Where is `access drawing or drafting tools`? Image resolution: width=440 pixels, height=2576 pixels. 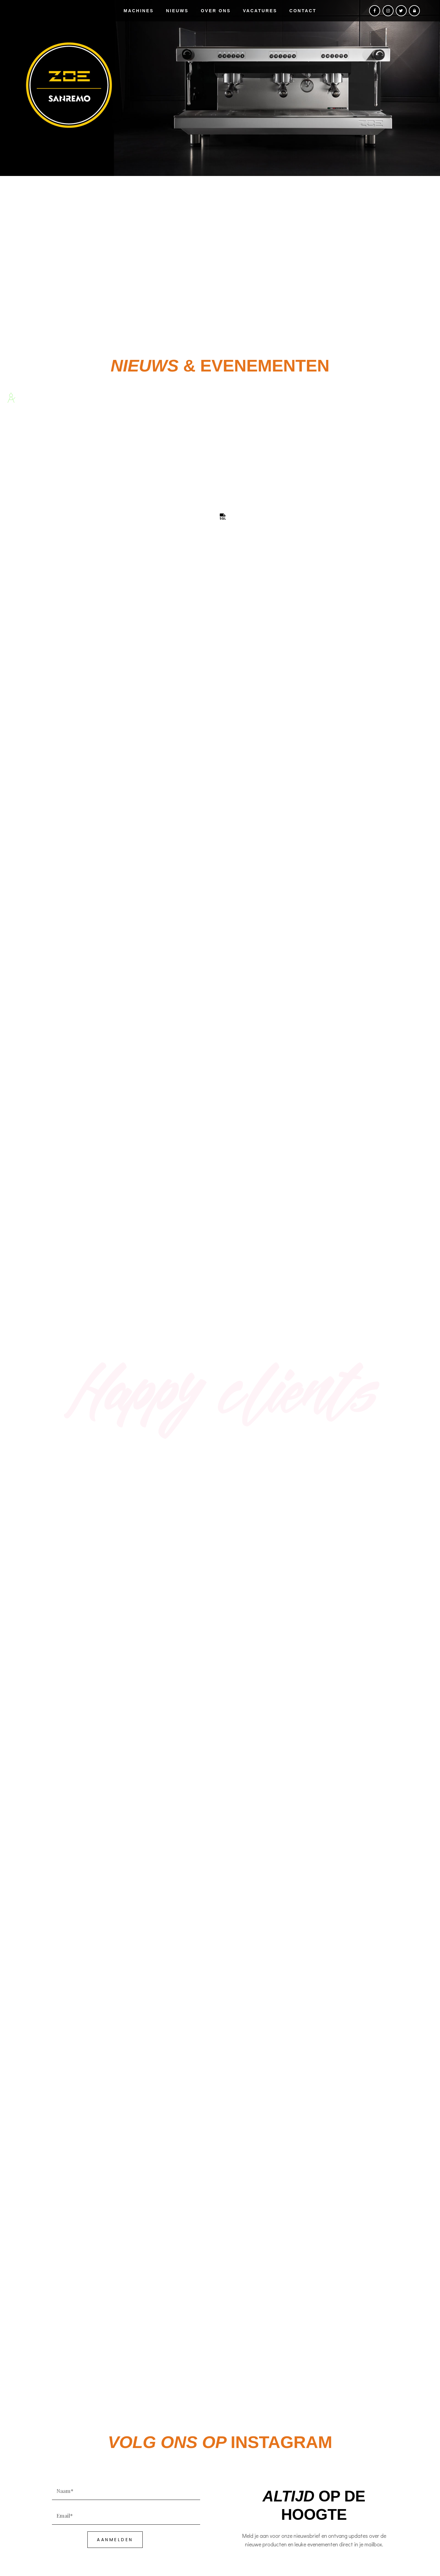
access drawing or drafting tools is located at coordinates (11, 398).